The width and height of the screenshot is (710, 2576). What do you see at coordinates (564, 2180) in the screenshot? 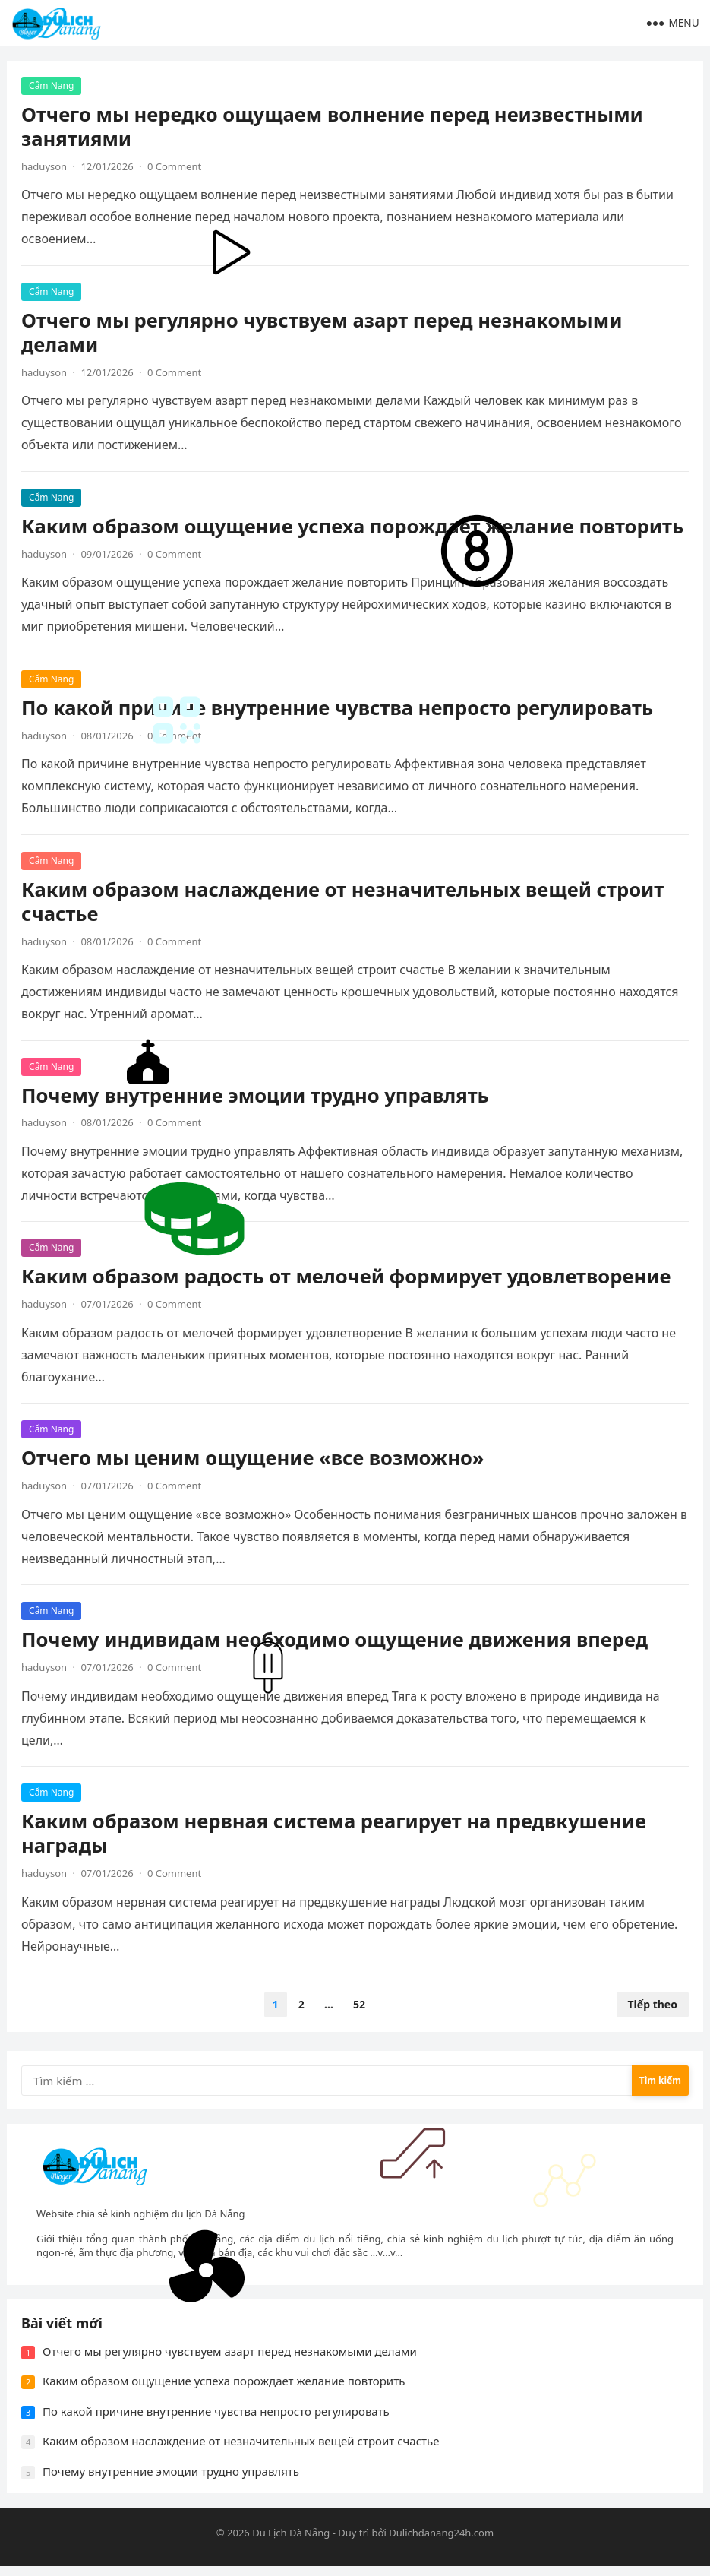
I see `view connected data points or nodes` at bounding box center [564, 2180].